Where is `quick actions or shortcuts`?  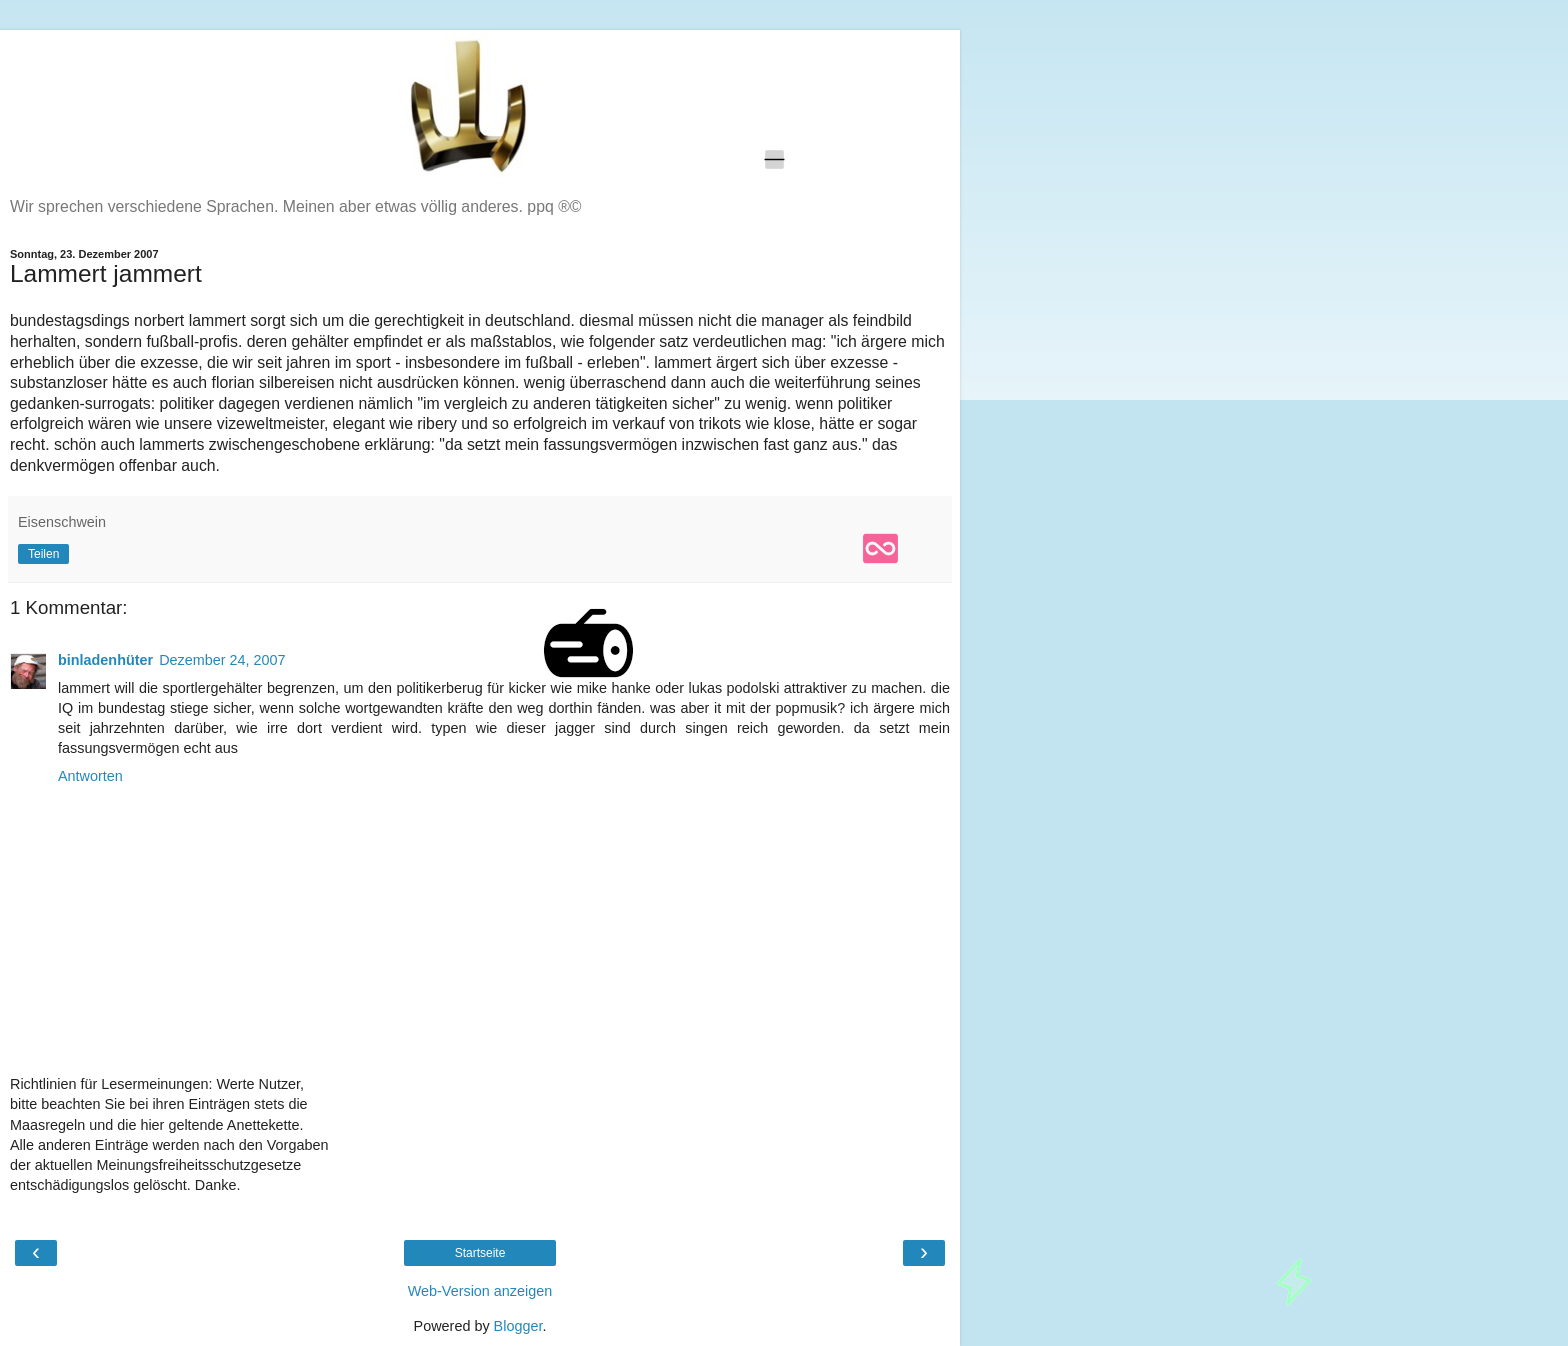
quick actions or shortcuts is located at coordinates (1294, 1282).